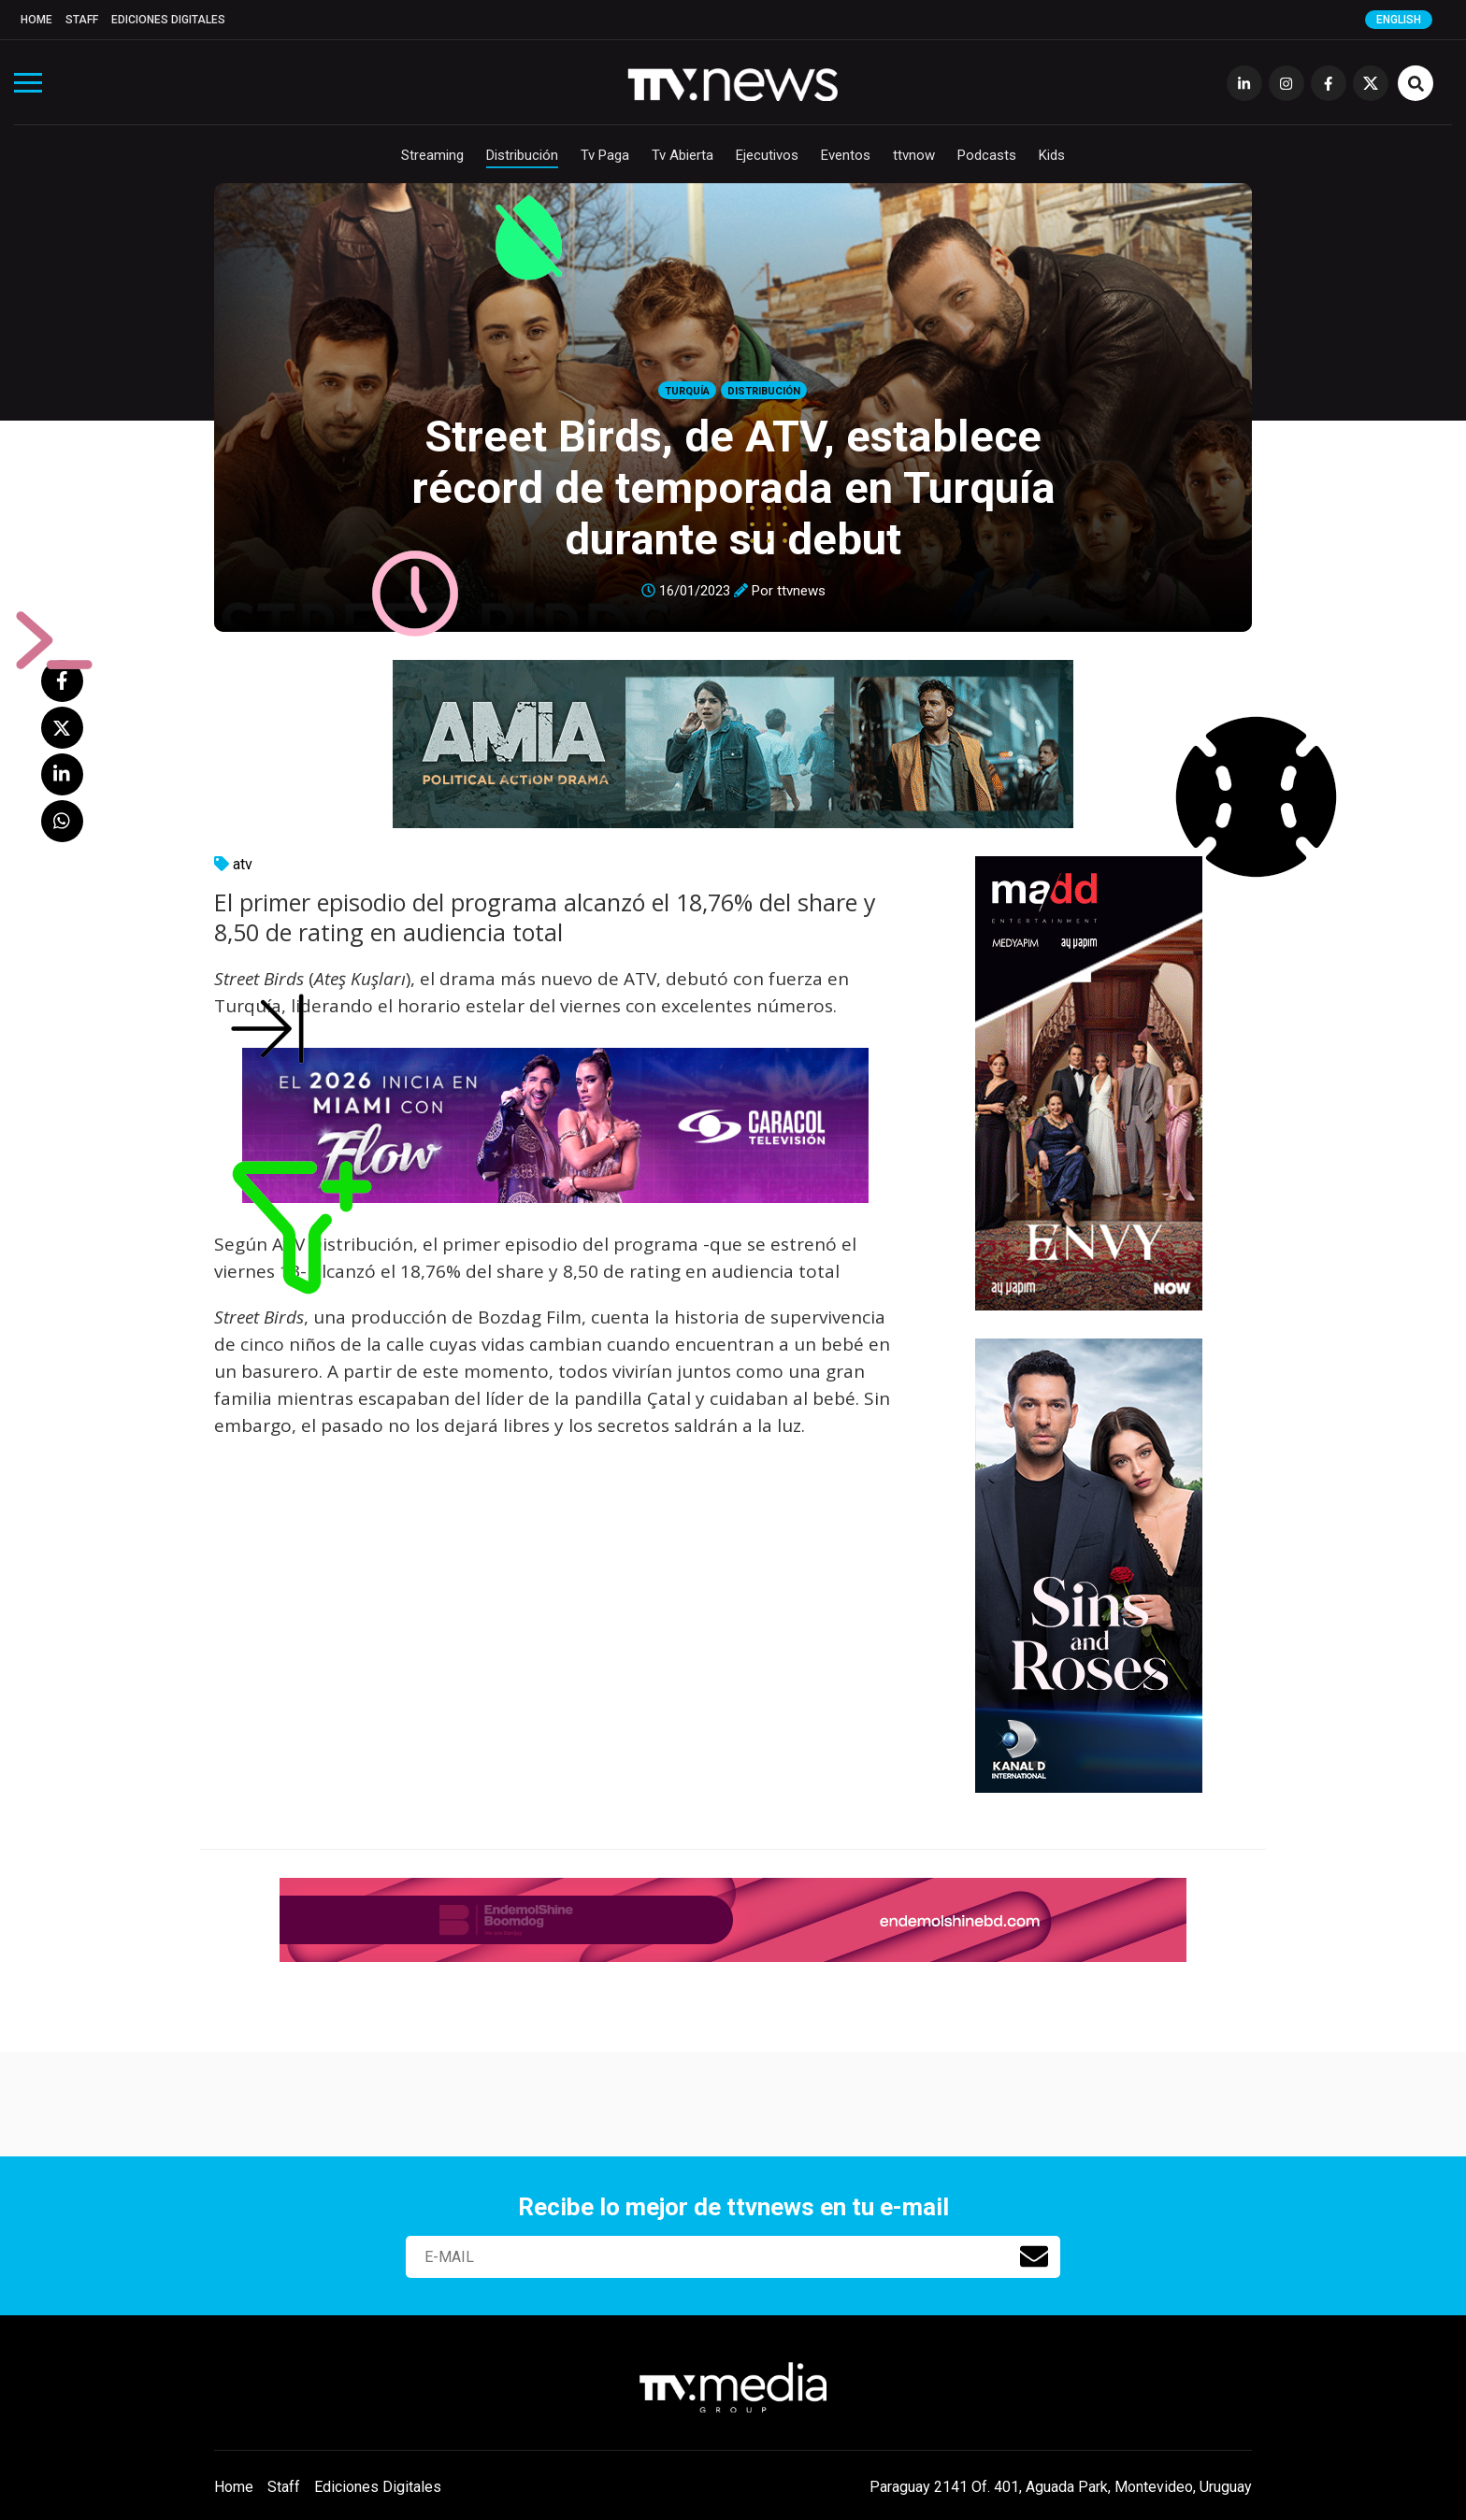  I want to click on add a new filter, so click(302, 1224).